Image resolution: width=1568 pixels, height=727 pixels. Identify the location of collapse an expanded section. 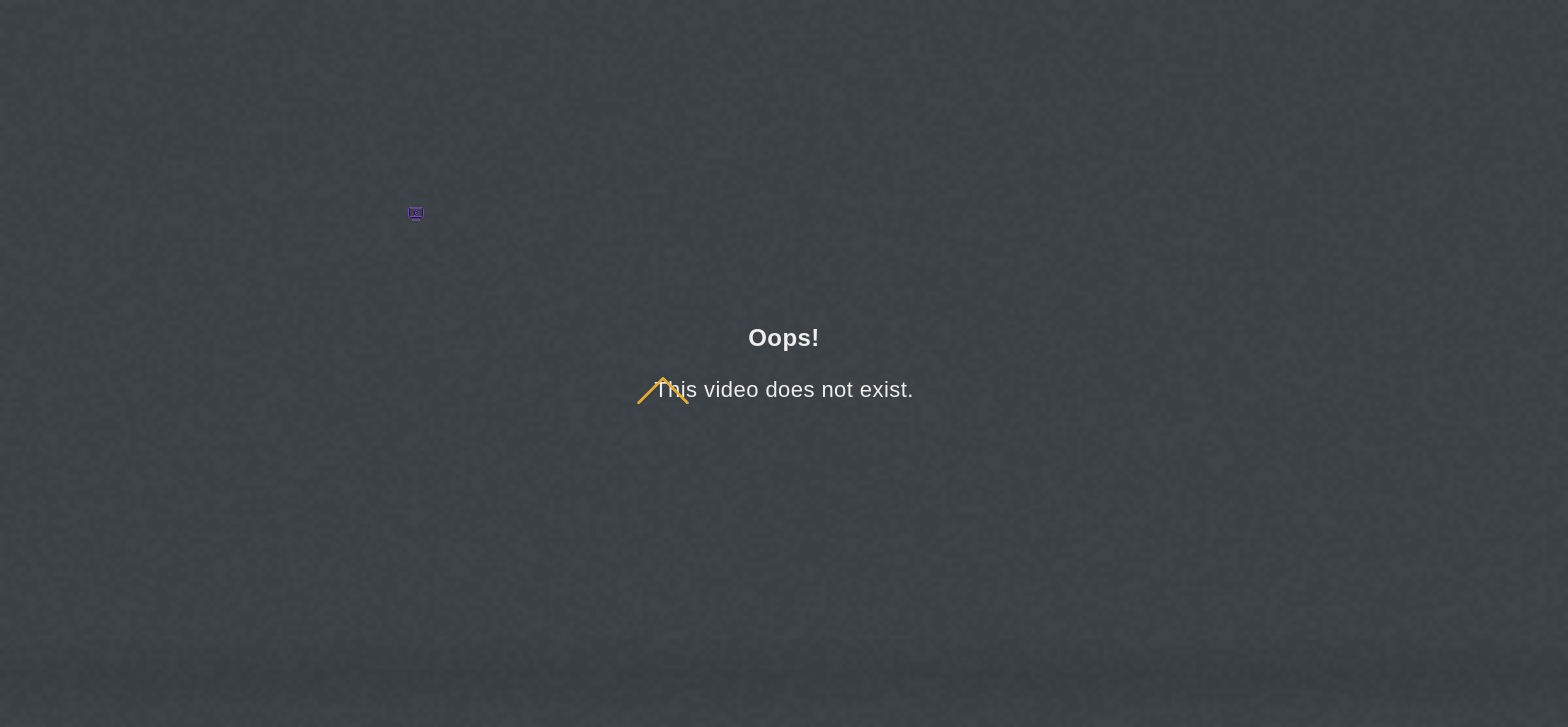
(663, 393).